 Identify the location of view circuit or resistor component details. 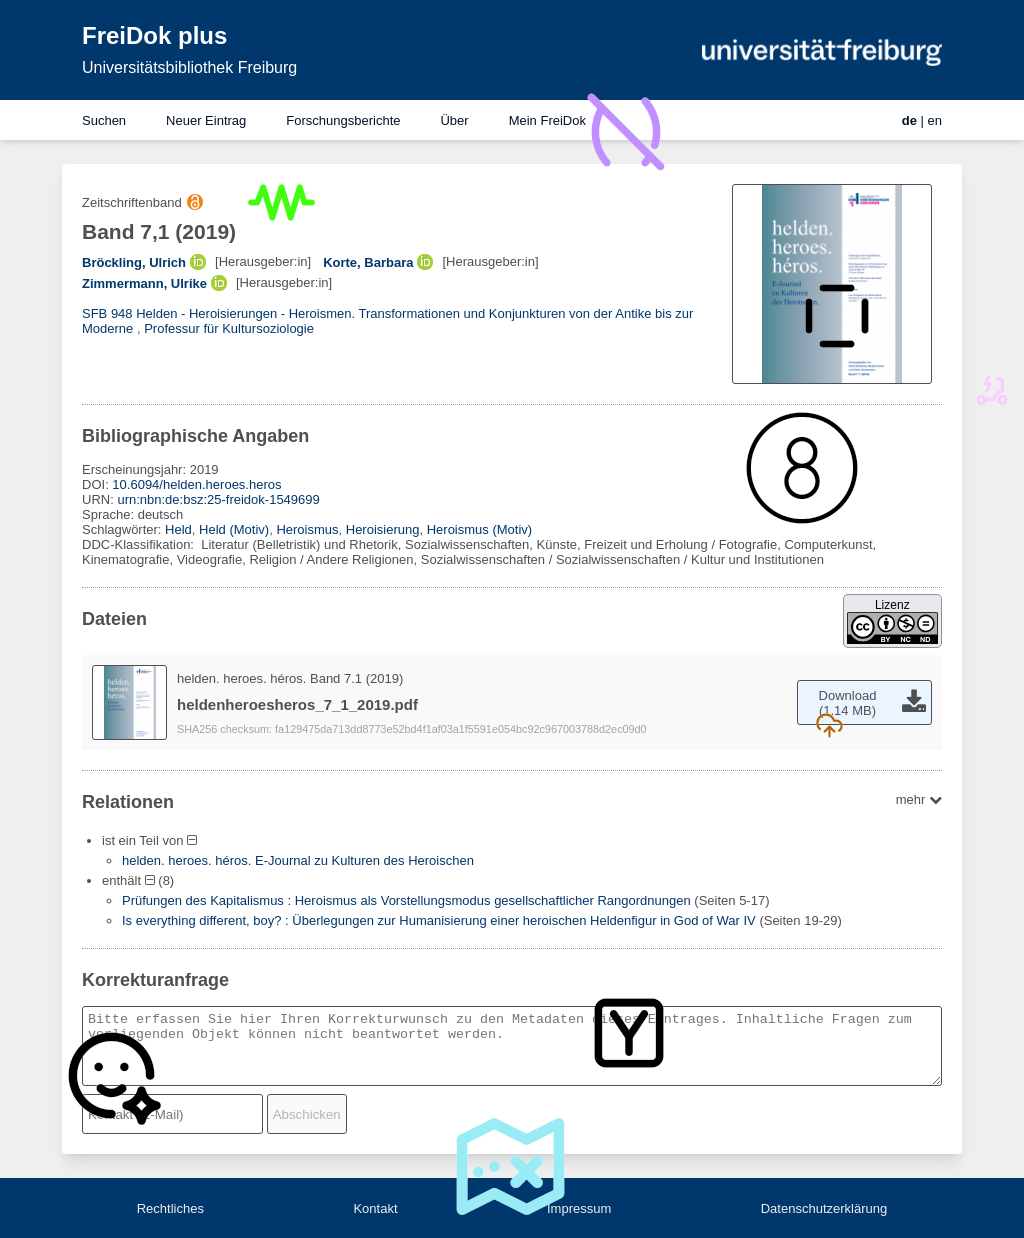
(281, 202).